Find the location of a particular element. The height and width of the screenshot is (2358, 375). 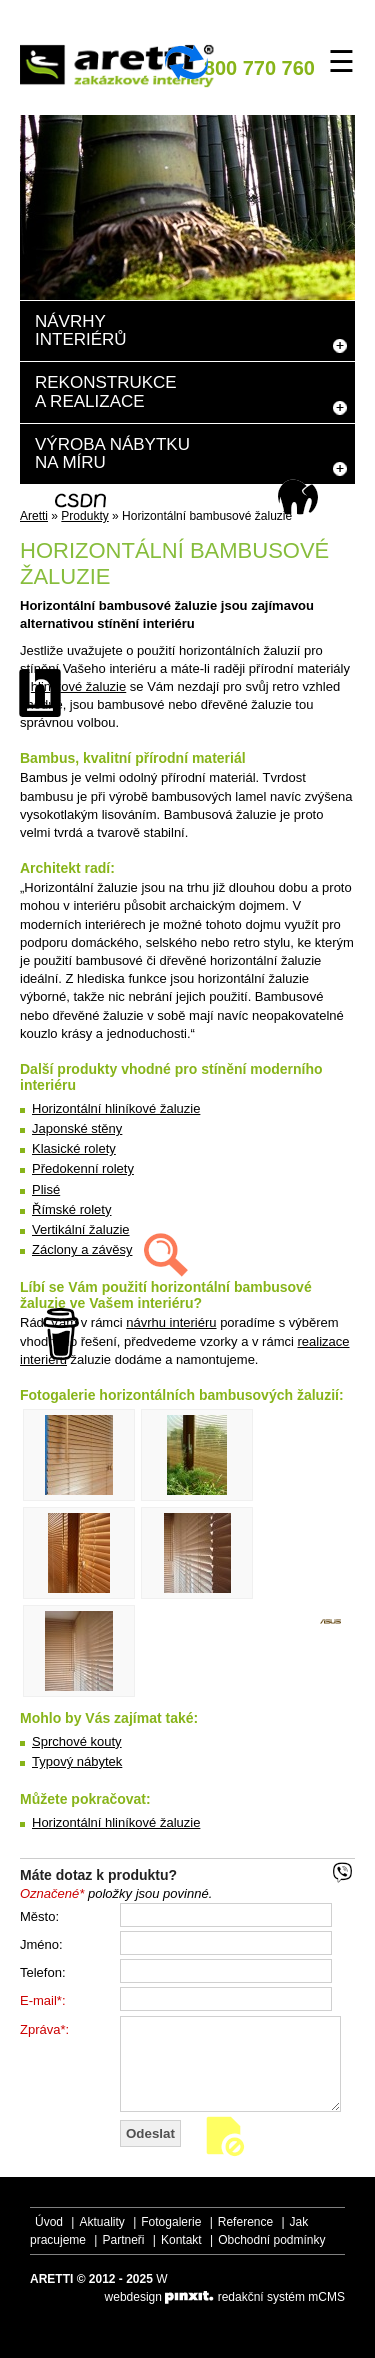

support the creator via Buy Me a Coffee is located at coordinates (61, 1334).